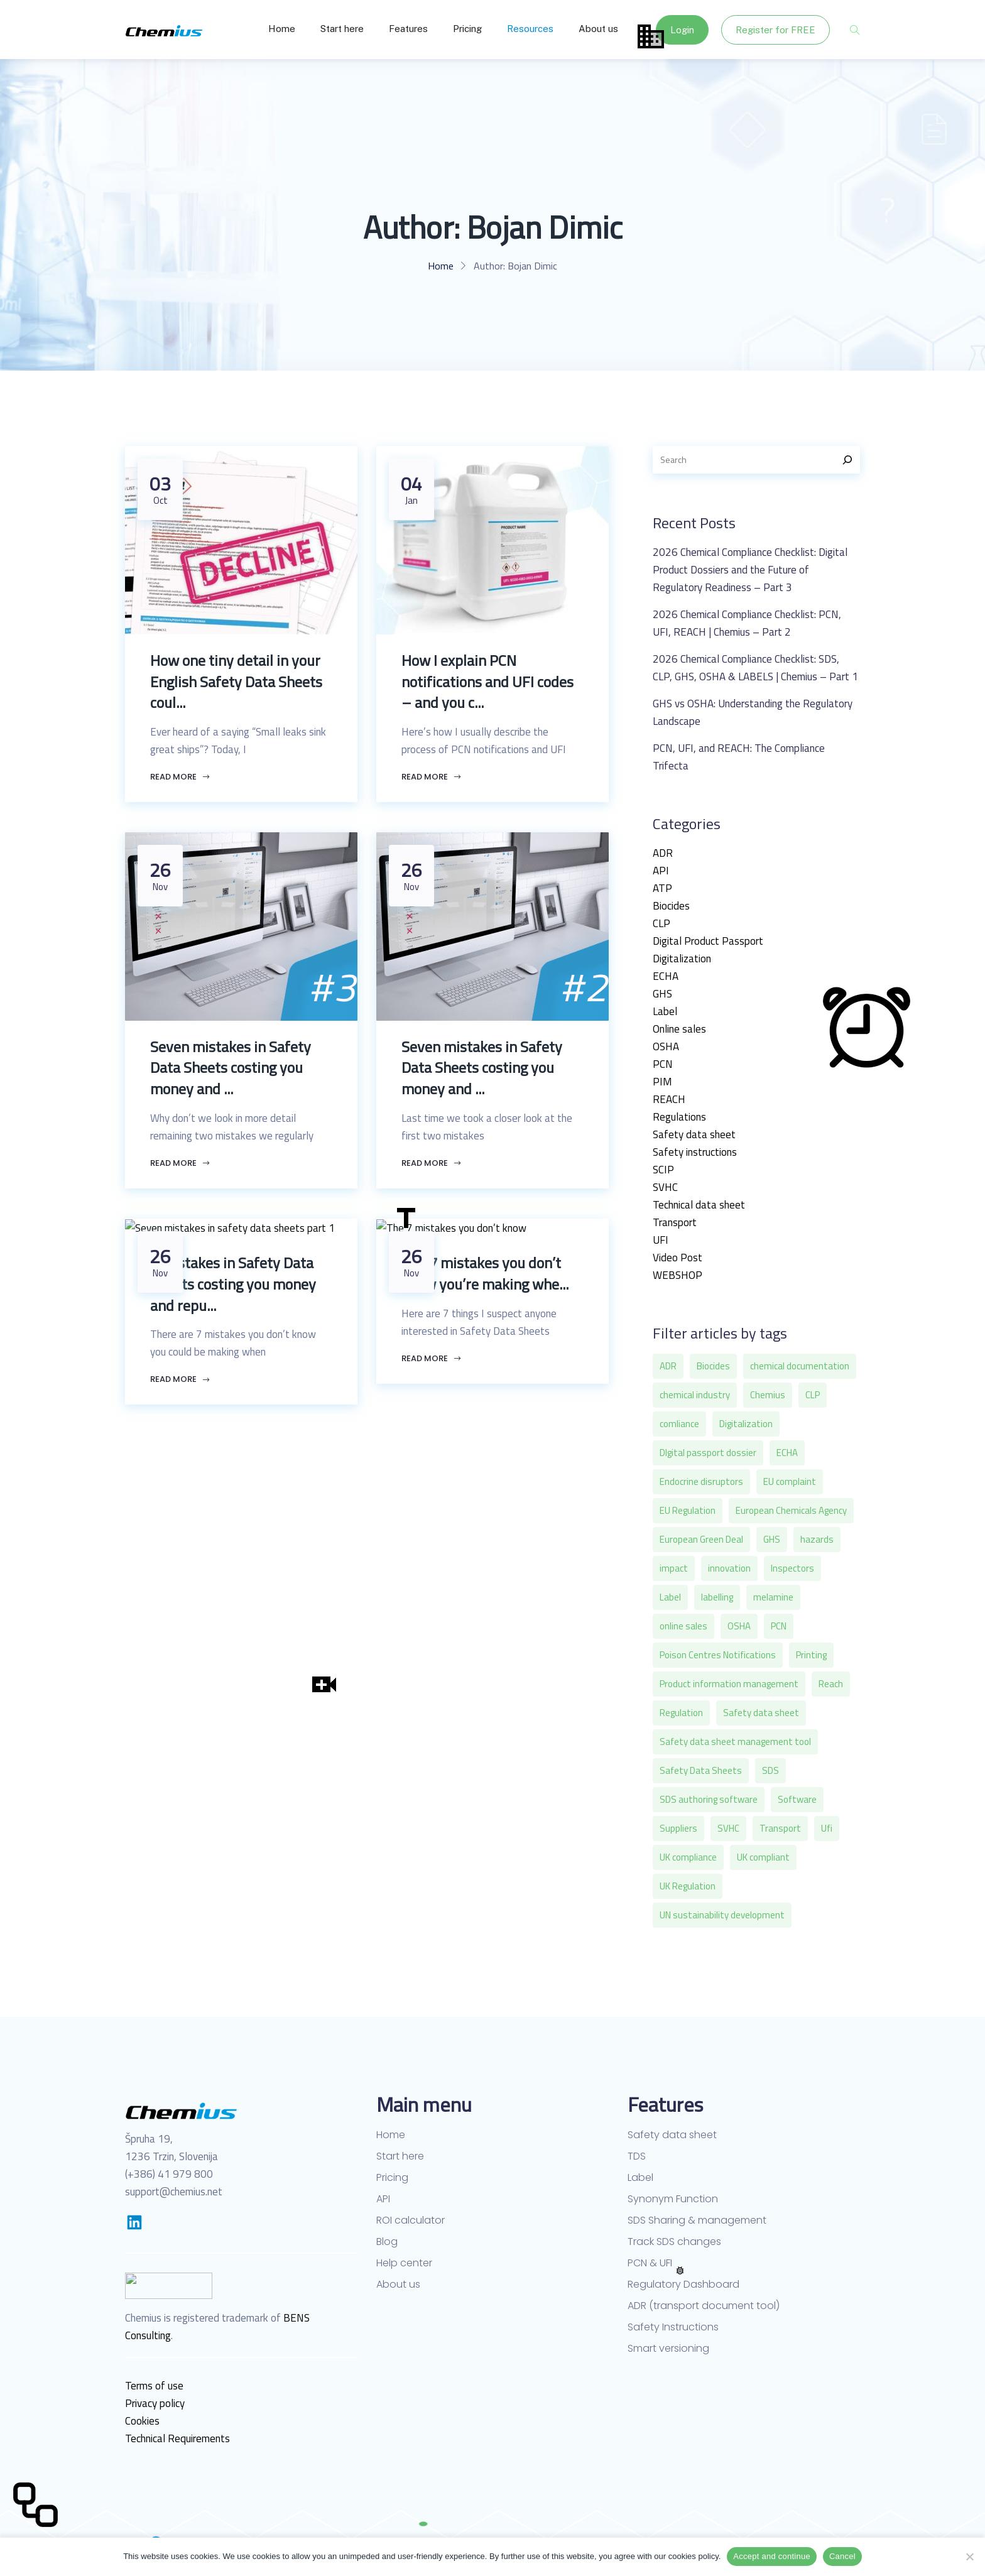 The height and width of the screenshot is (2576, 985). What do you see at coordinates (680, 2270) in the screenshot?
I see `report a bug or issue` at bounding box center [680, 2270].